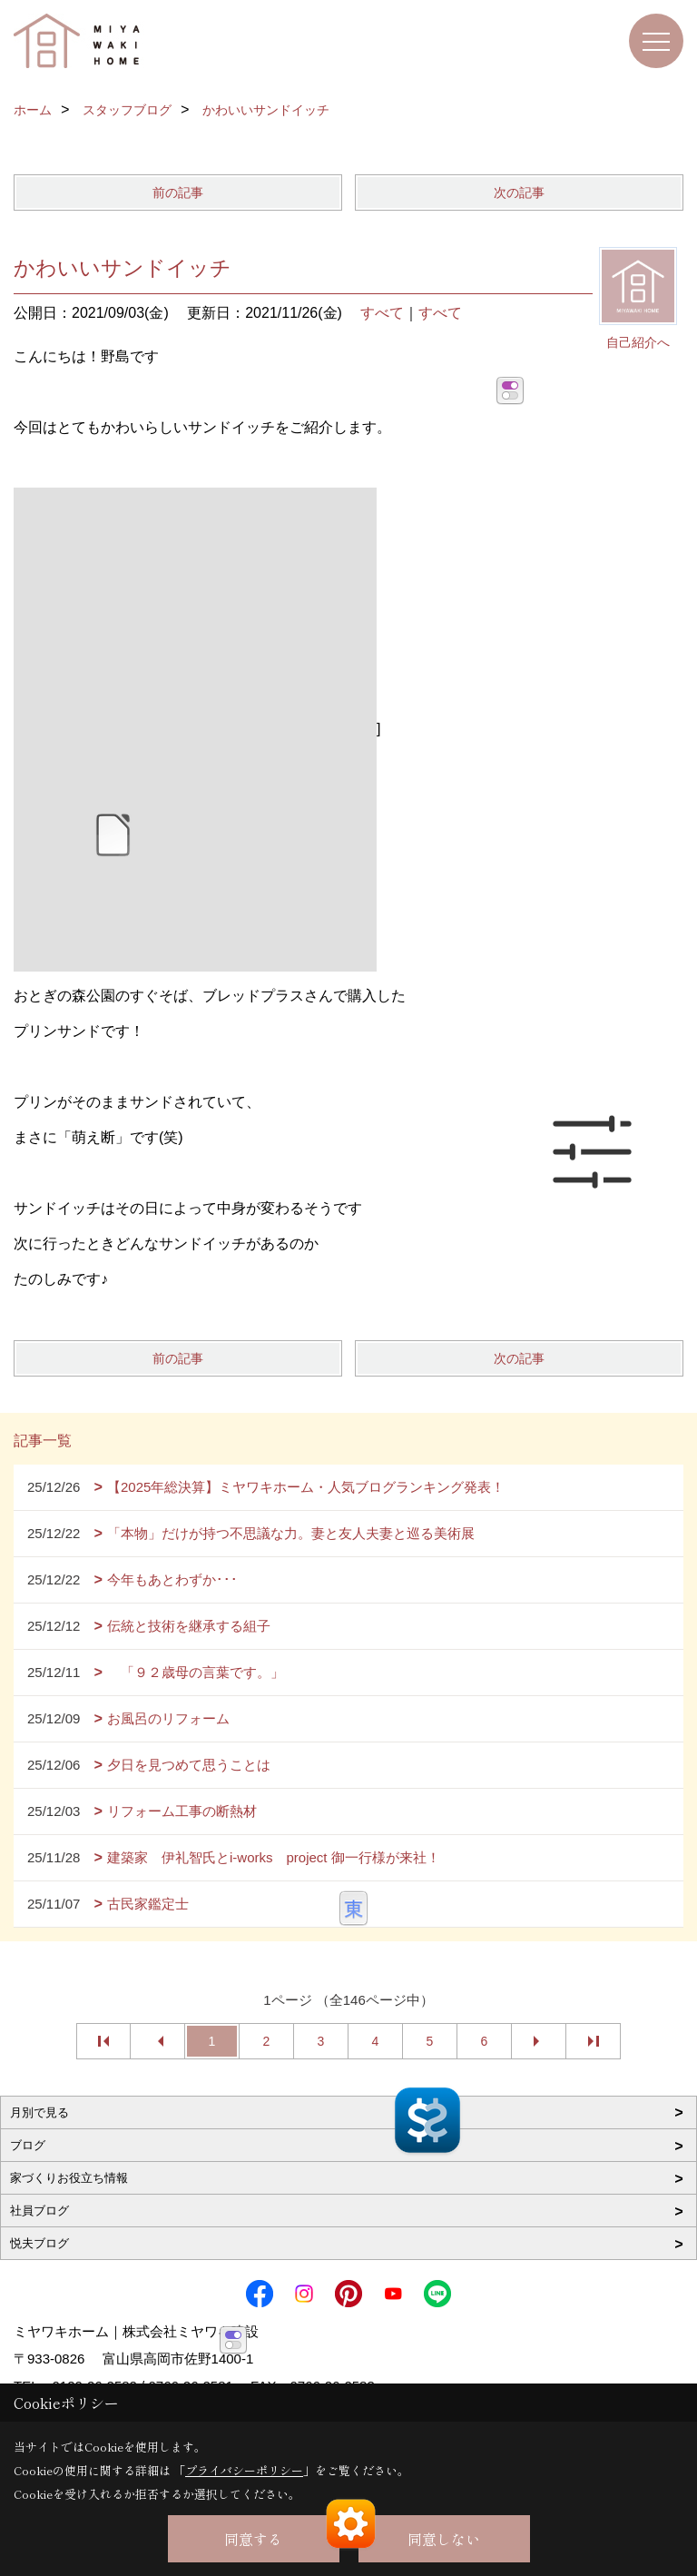 The height and width of the screenshot is (2576, 697). Describe the element at coordinates (510, 390) in the screenshot. I see `open desktop preferences or settings` at that location.